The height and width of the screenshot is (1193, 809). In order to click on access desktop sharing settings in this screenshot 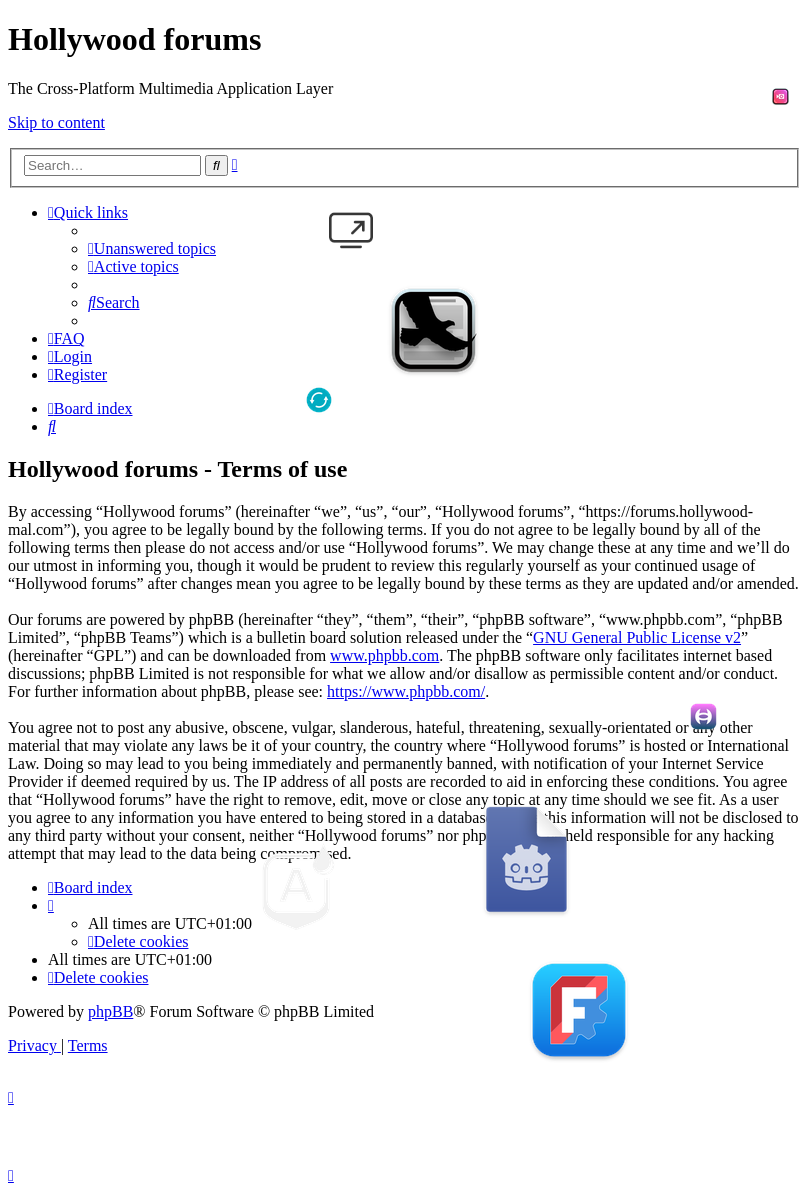, I will do `click(351, 229)`.